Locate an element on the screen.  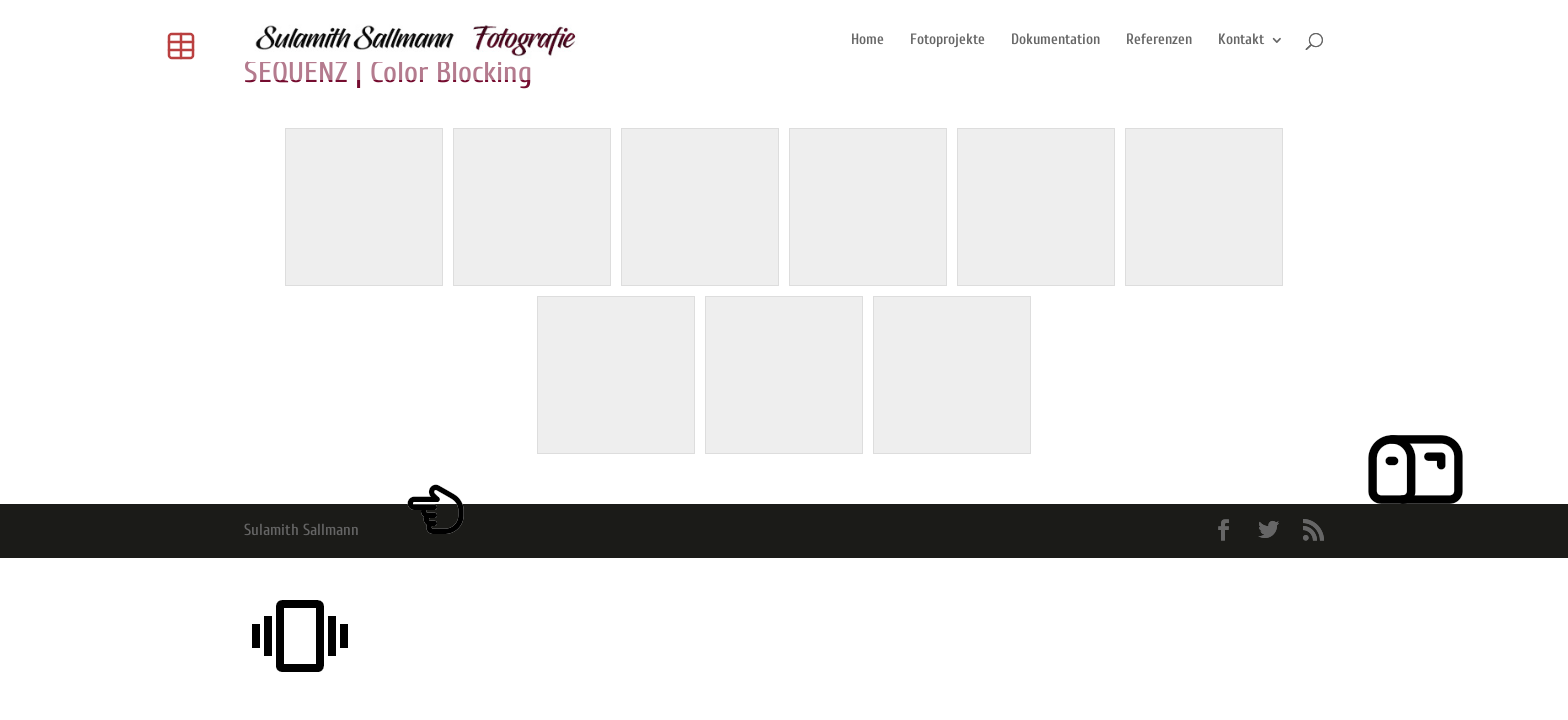
navigate to previous item or section is located at coordinates (437, 510).